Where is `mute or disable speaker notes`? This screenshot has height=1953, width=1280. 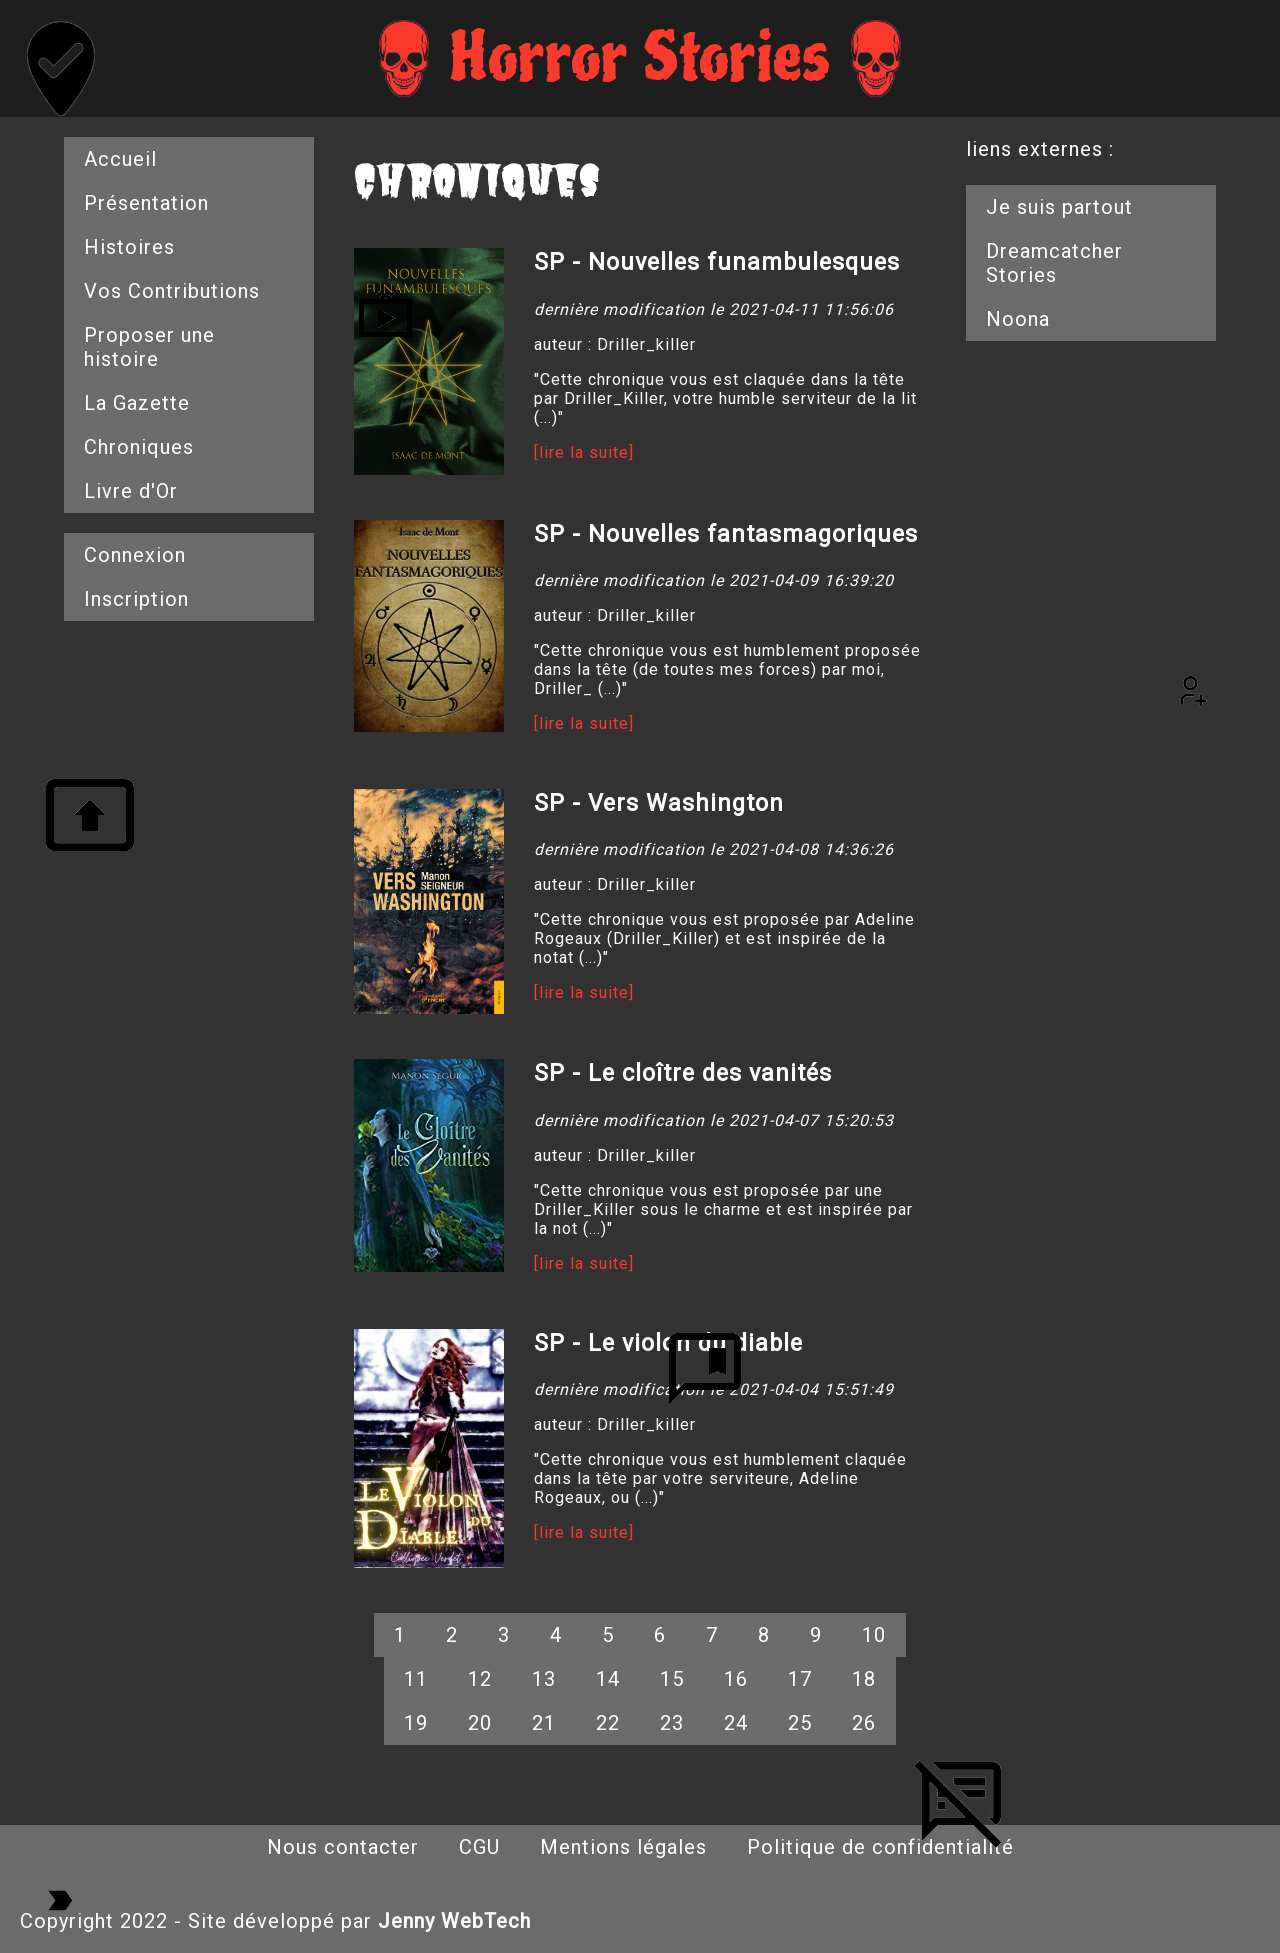 mute or disable speaker notes is located at coordinates (961, 1801).